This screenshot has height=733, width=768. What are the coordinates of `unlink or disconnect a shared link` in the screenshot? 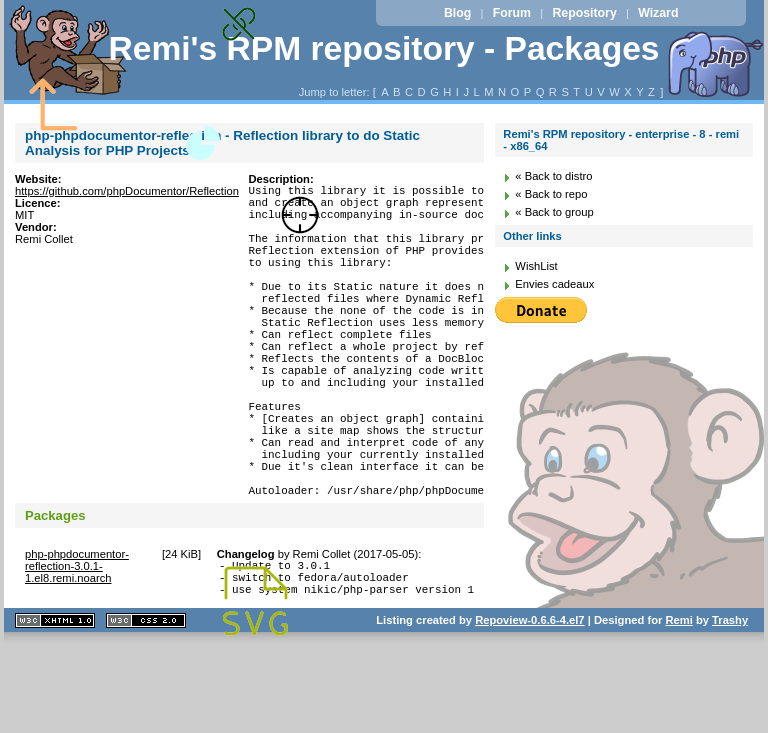 It's located at (239, 24).